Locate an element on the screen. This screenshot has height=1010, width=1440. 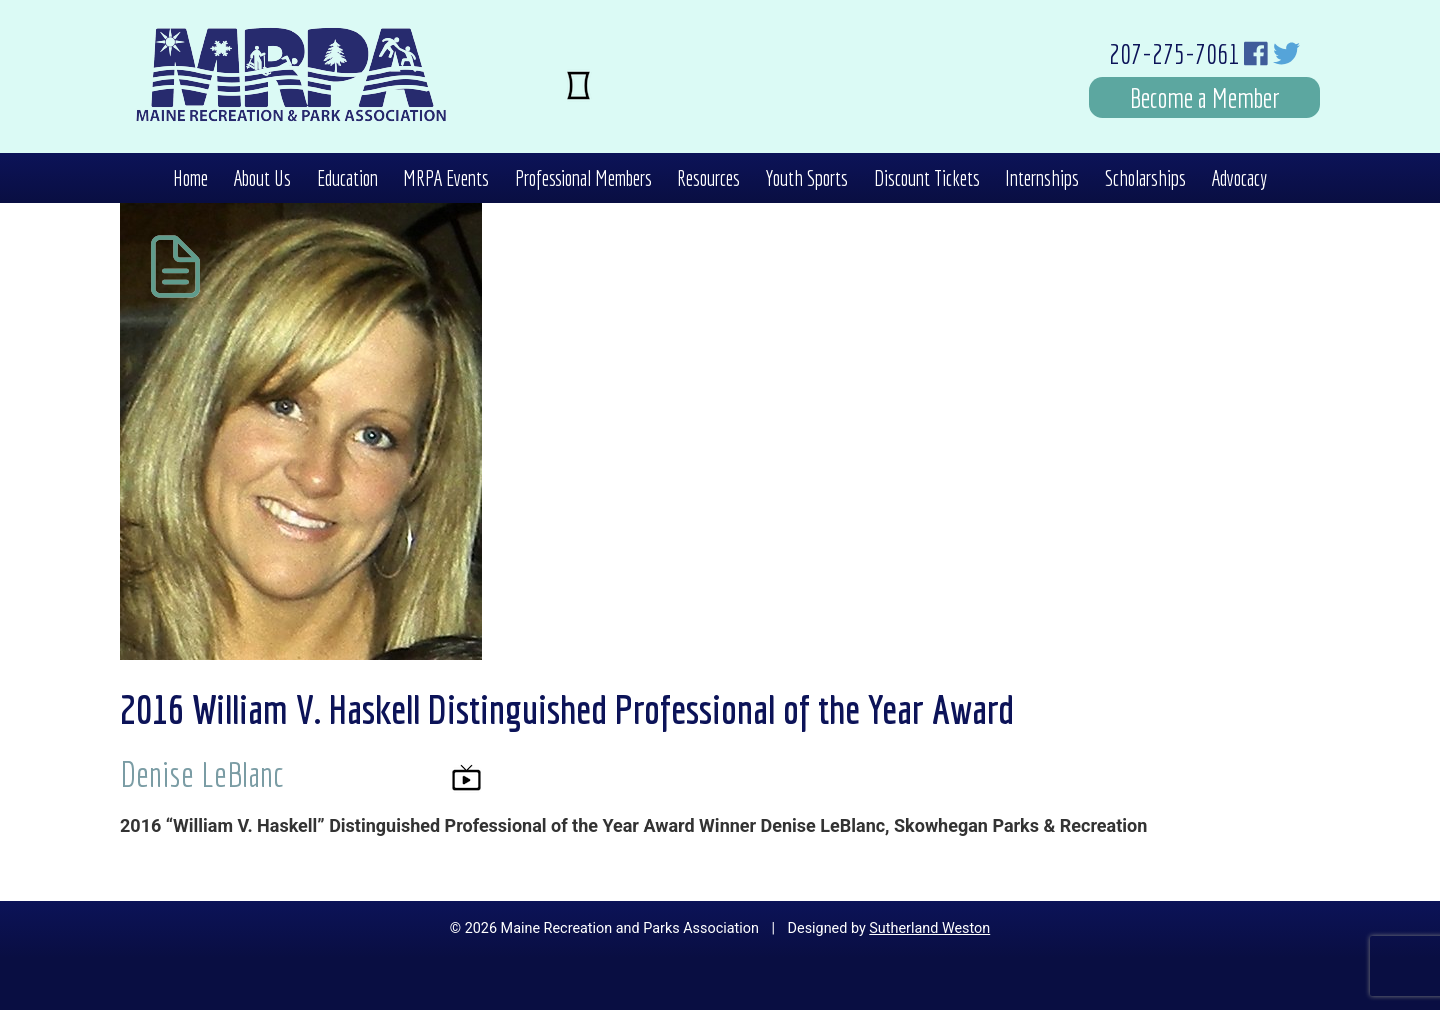
watch live TV or streaming content is located at coordinates (466, 777).